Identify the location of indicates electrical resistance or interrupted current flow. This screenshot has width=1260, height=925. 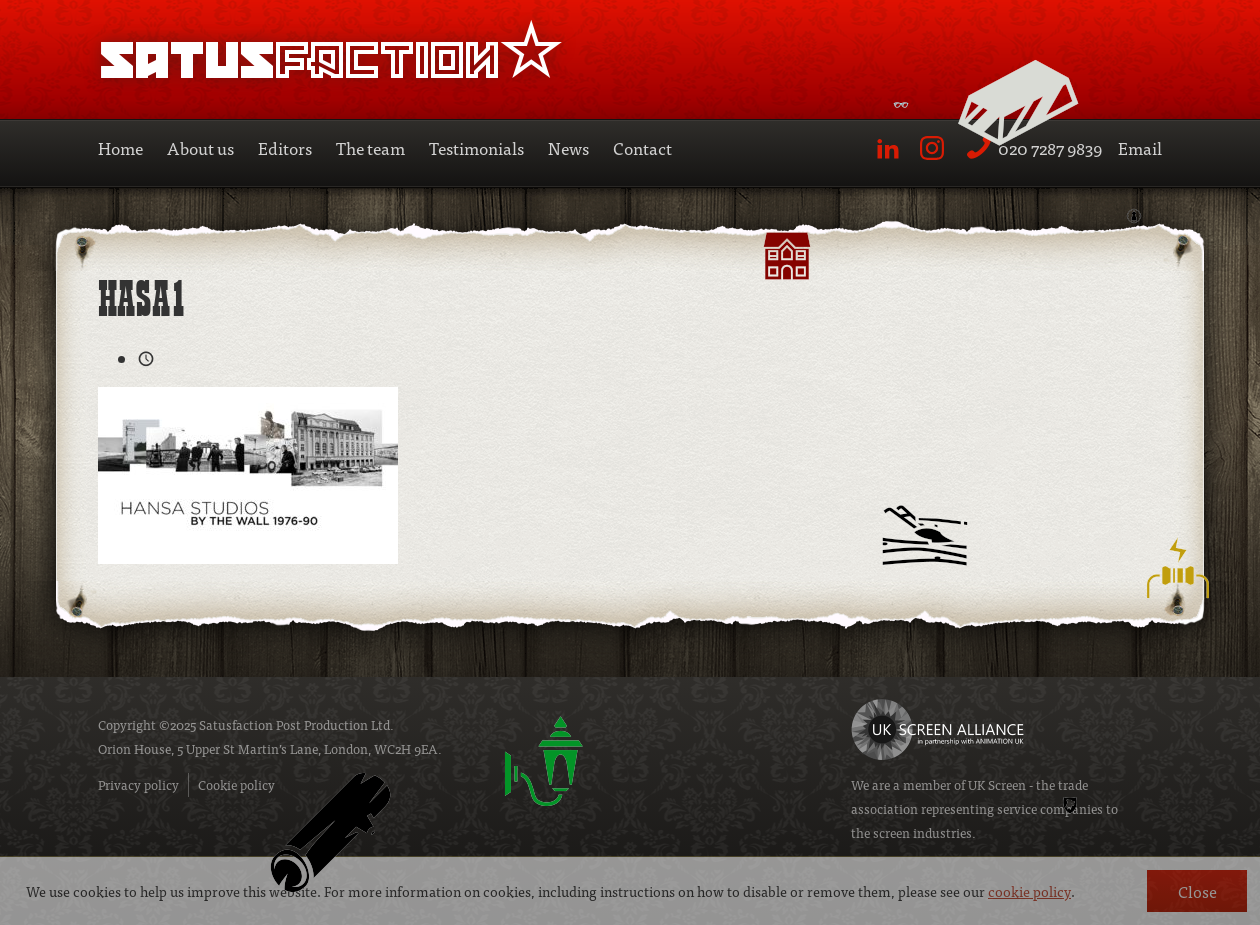
(1178, 567).